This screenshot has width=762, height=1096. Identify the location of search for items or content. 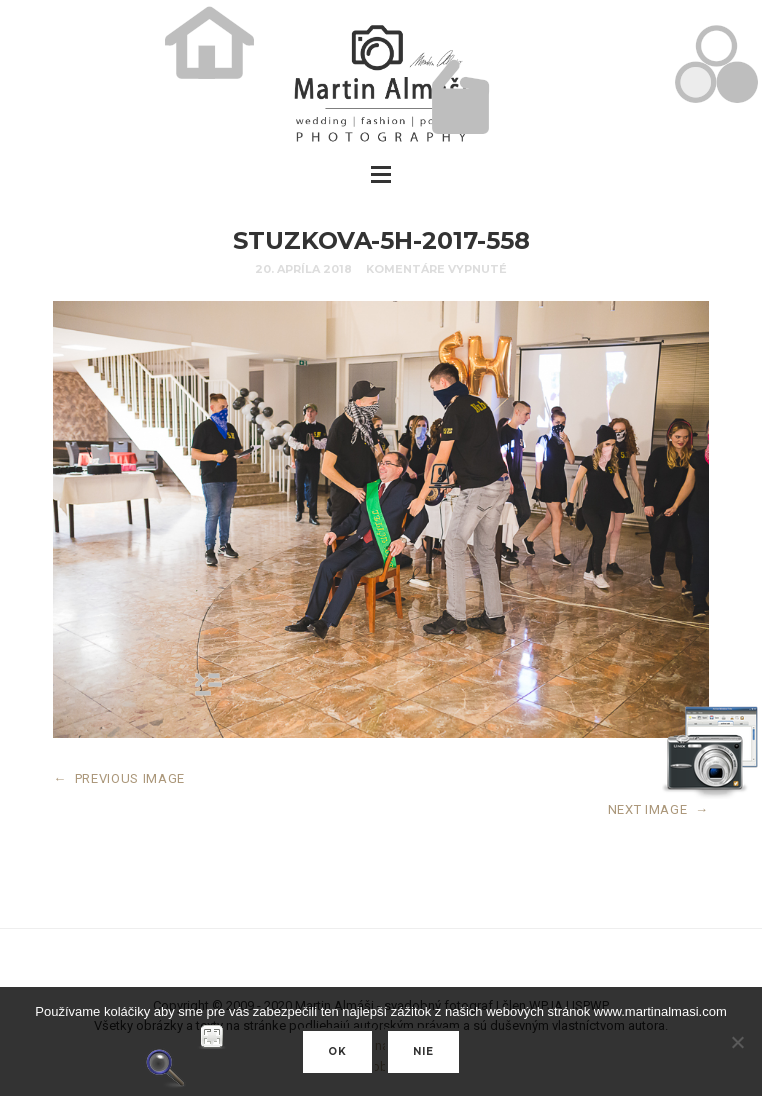
(165, 1068).